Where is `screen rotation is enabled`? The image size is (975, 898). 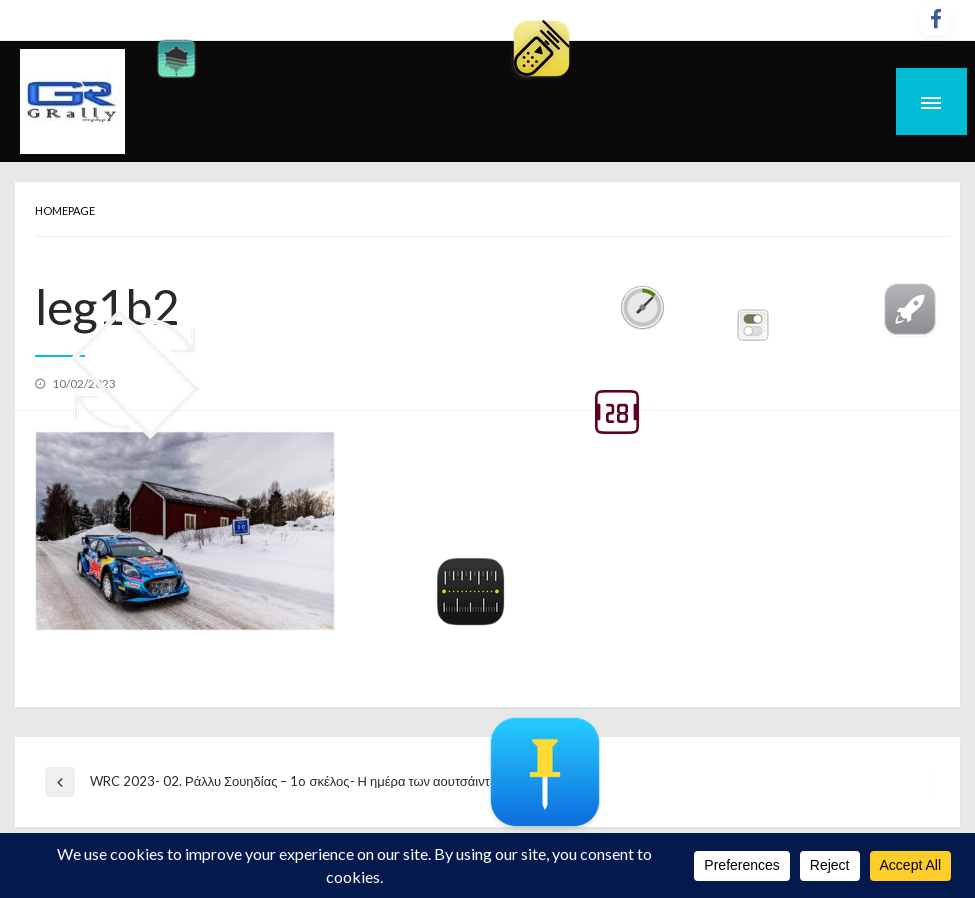 screen rotation is enabled is located at coordinates (135, 374).